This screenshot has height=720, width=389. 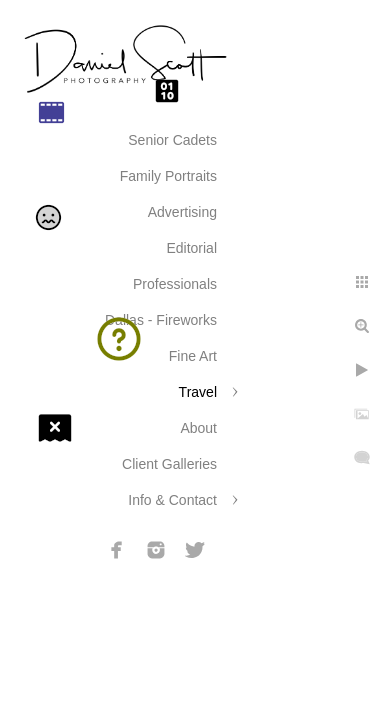 What do you see at coordinates (51, 112) in the screenshot?
I see `view video or film content` at bounding box center [51, 112].